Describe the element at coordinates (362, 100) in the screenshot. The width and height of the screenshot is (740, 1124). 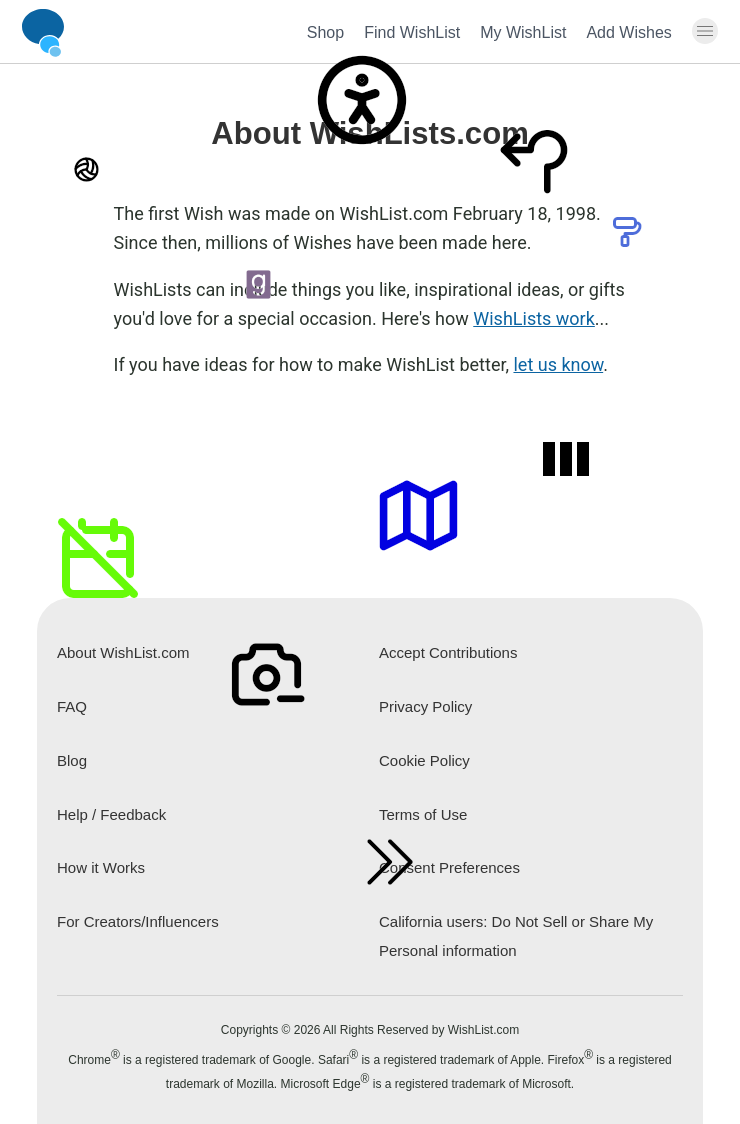
I see `indicates accessibility features are available` at that location.